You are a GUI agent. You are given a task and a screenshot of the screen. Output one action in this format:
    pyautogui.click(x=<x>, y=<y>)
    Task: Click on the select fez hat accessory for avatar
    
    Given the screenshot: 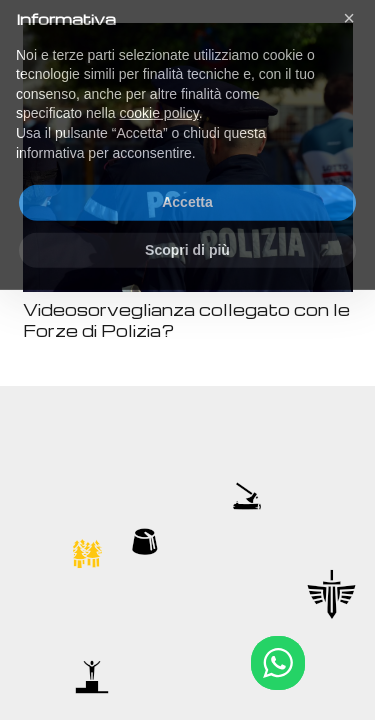 What is the action you would take?
    pyautogui.click(x=144, y=541)
    